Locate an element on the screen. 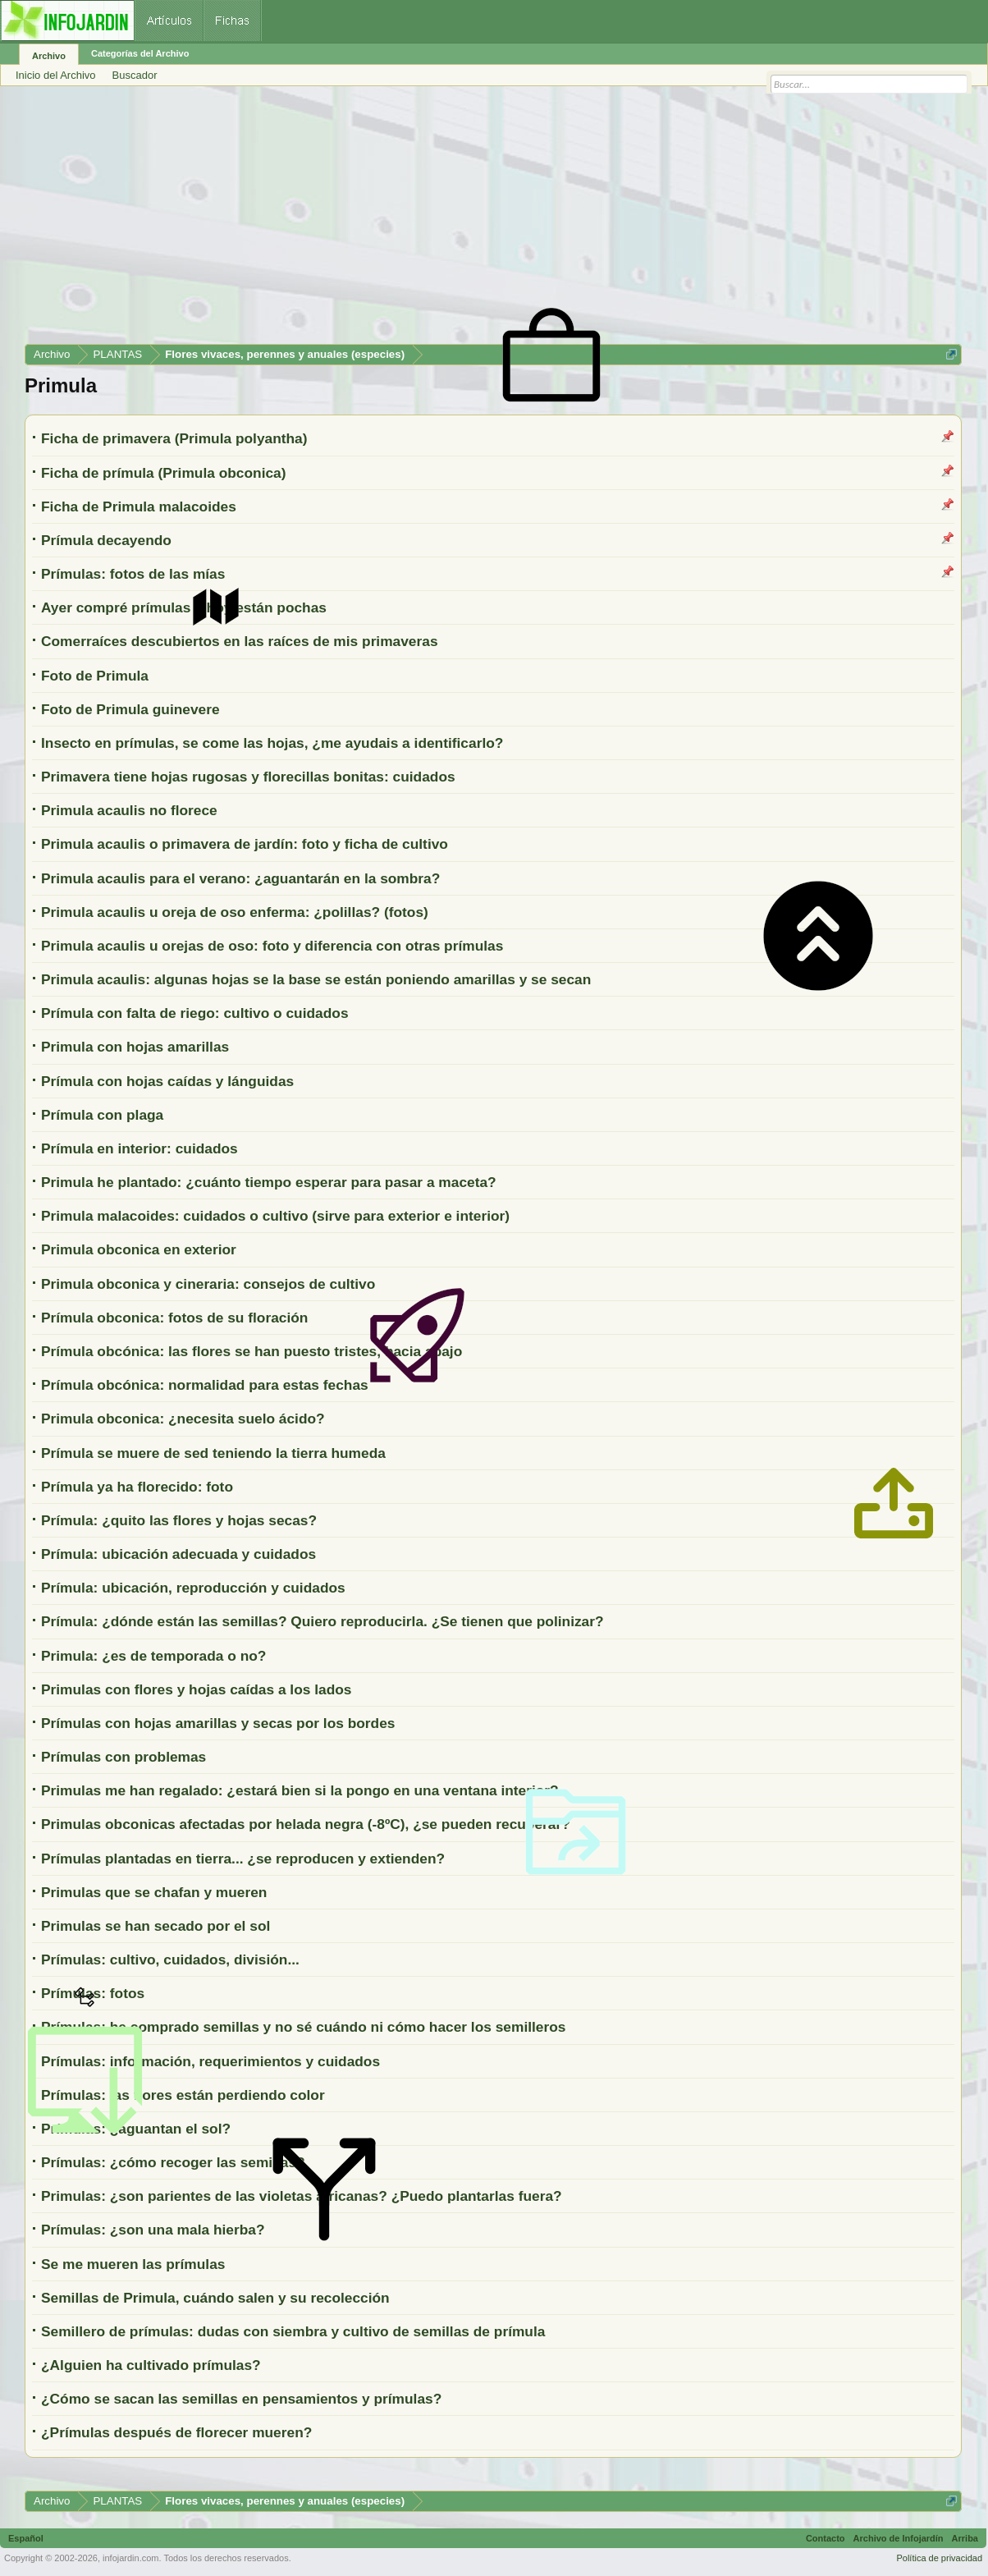 This screenshot has height=2576, width=988. upload a file or document is located at coordinates (894, 1507).